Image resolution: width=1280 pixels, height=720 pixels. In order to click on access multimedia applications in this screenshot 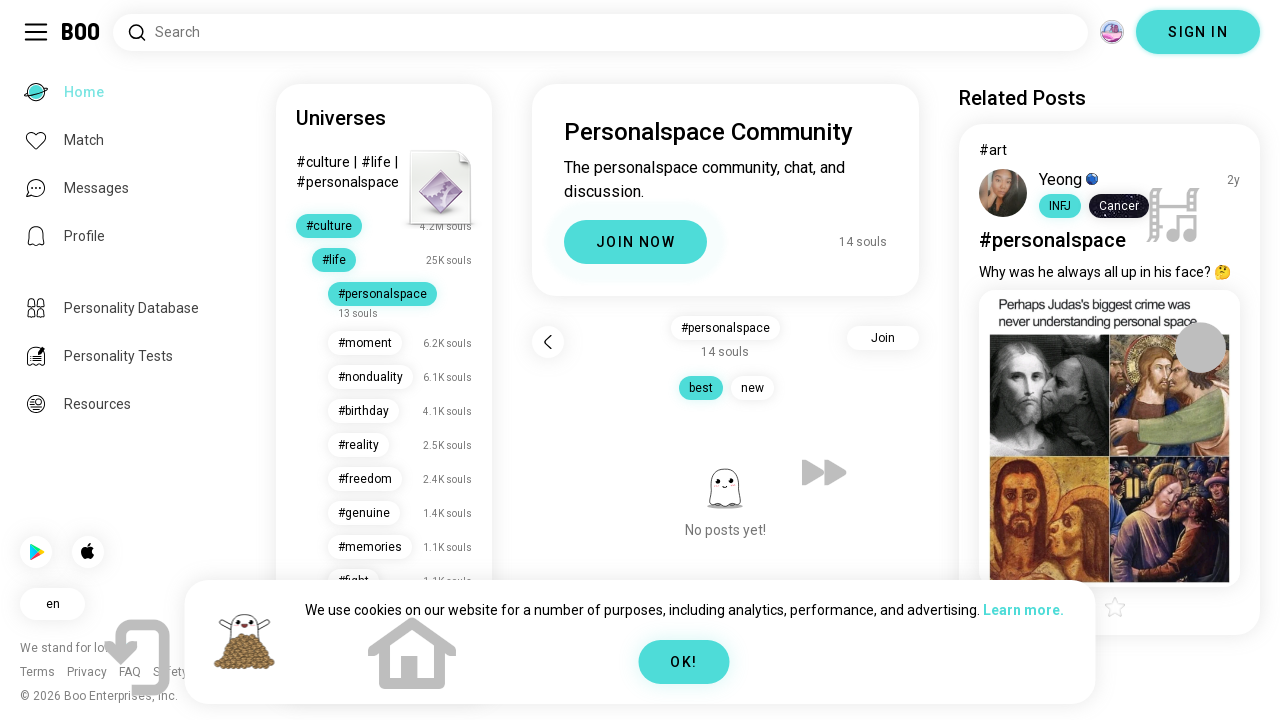, I will do `click(1173, 215)`.